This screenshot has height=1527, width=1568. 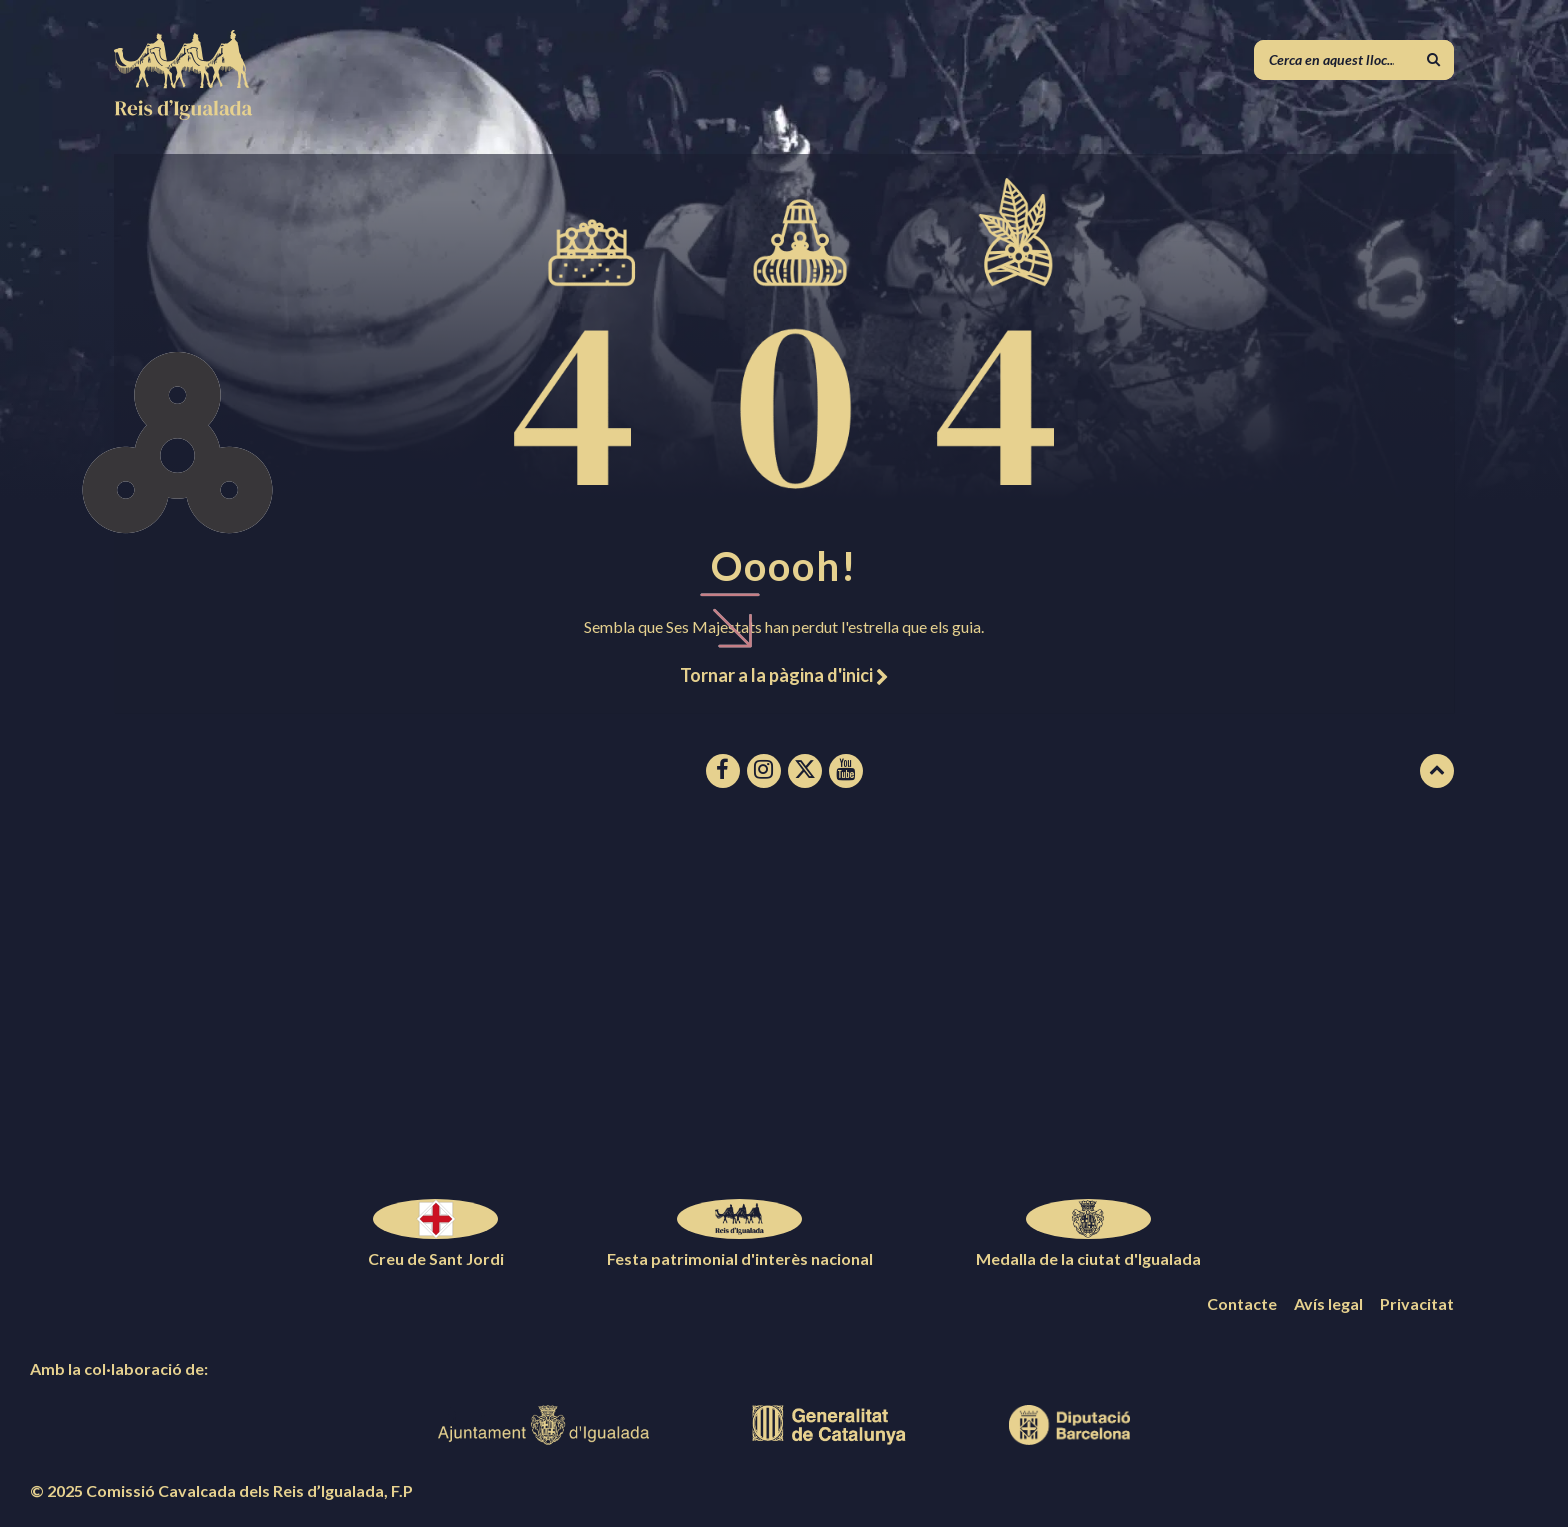 I want to click on move item to bottom-right corner, so click(x=730, y=623).